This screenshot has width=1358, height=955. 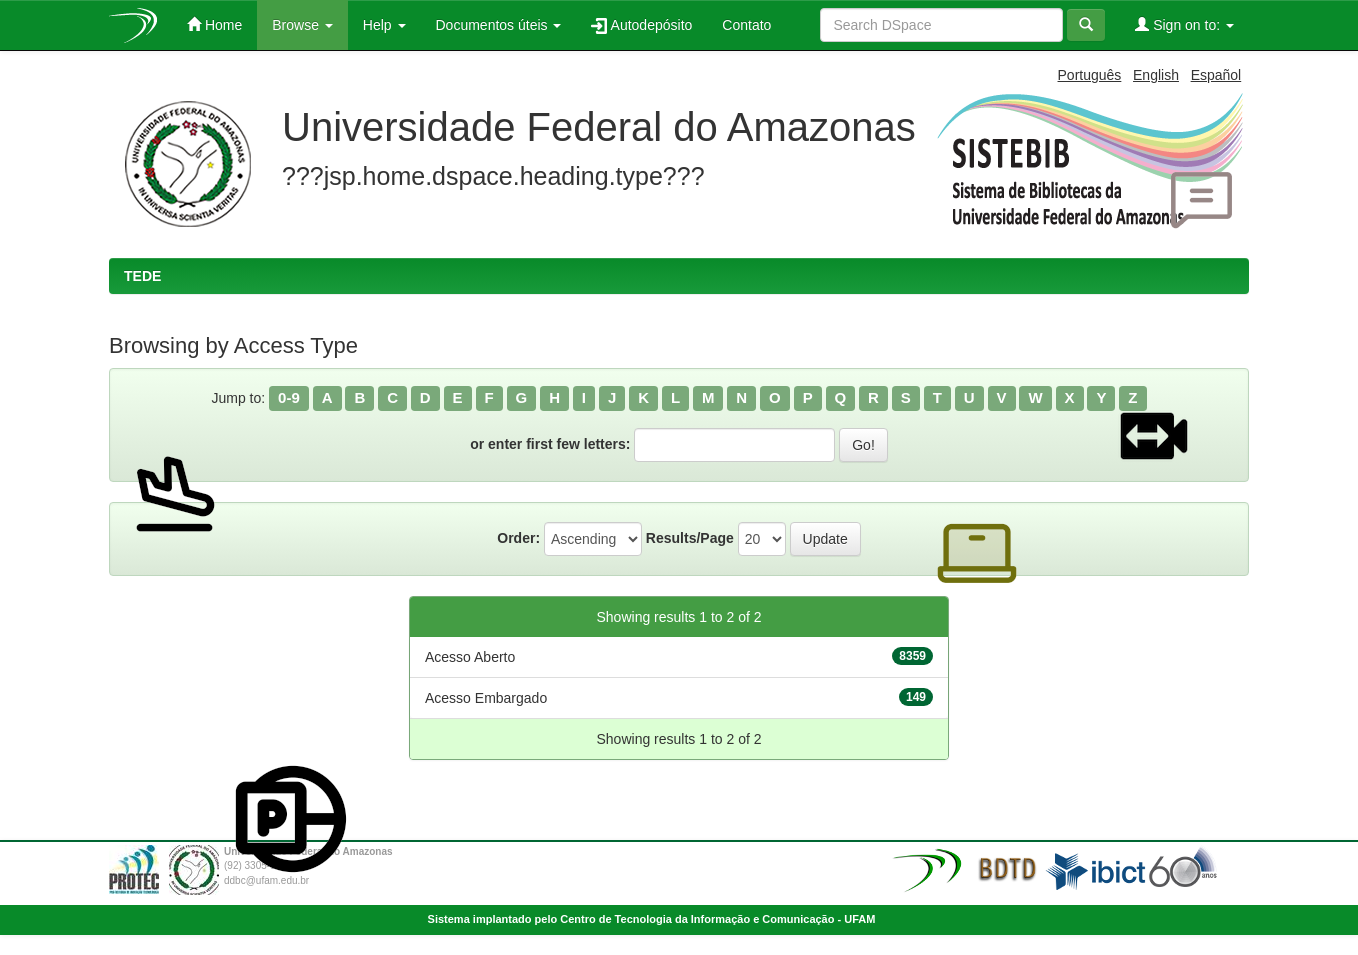 What do you see at coordinates (977, 552) in the screenshot?
I see `switch to desktop view` at bounding box center [977, 552].